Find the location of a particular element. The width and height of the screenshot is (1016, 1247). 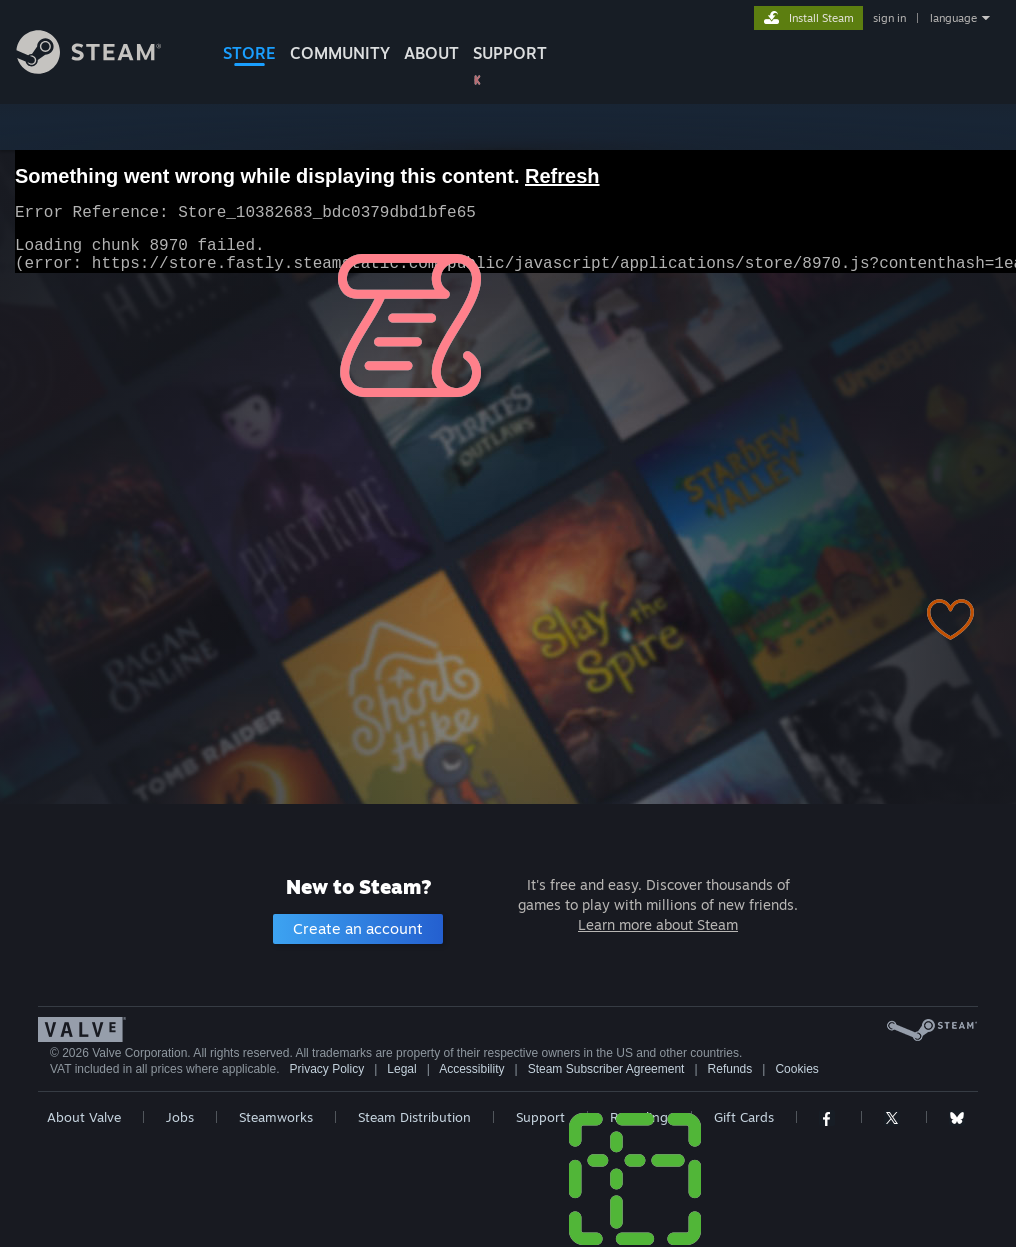

view activity log or history is located at coordinates (409, 325).